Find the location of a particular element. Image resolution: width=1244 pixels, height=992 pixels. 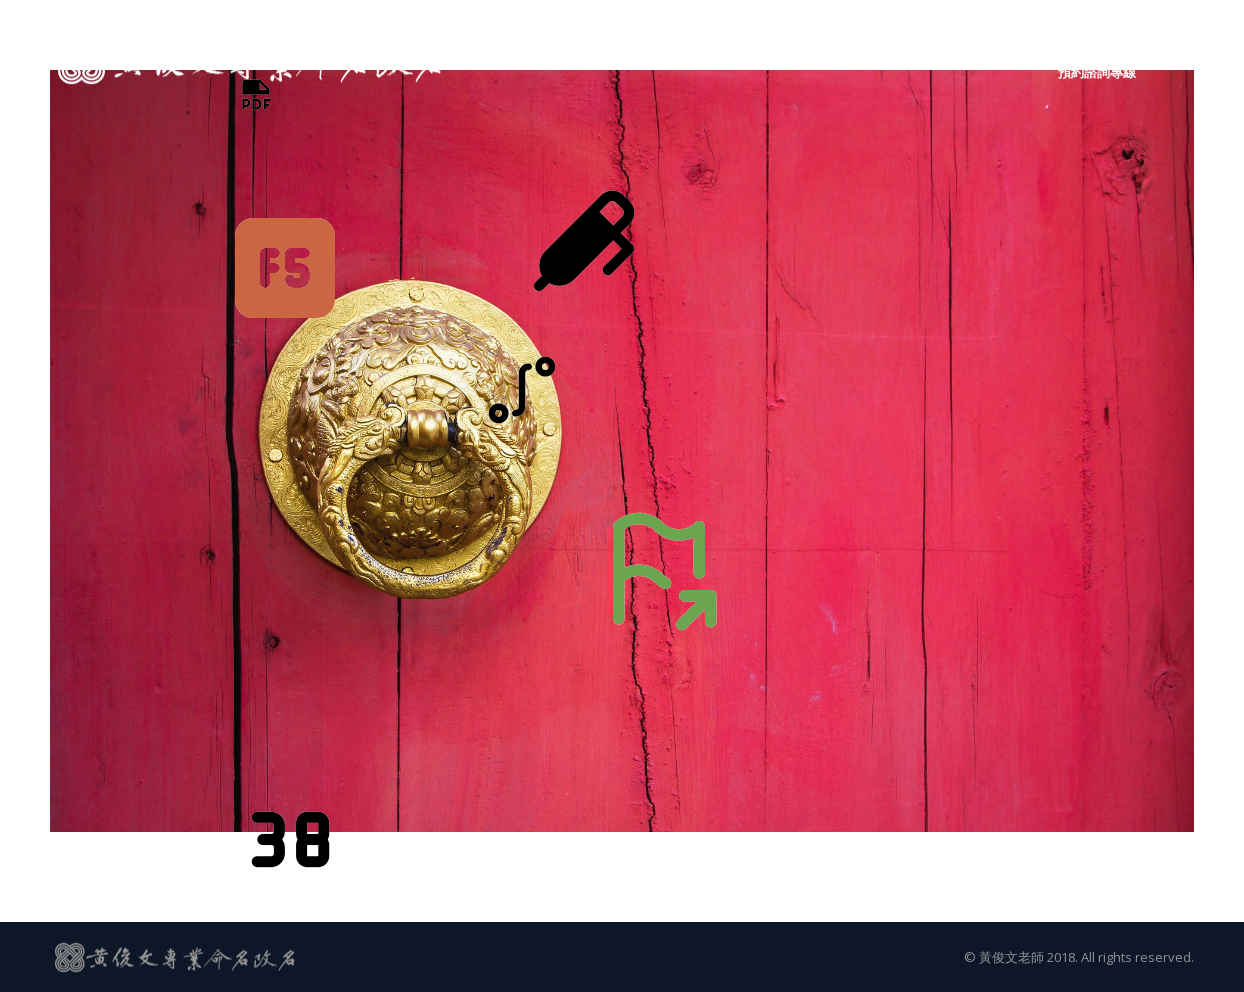

edit or compose content is located at coordinates (581, 243).